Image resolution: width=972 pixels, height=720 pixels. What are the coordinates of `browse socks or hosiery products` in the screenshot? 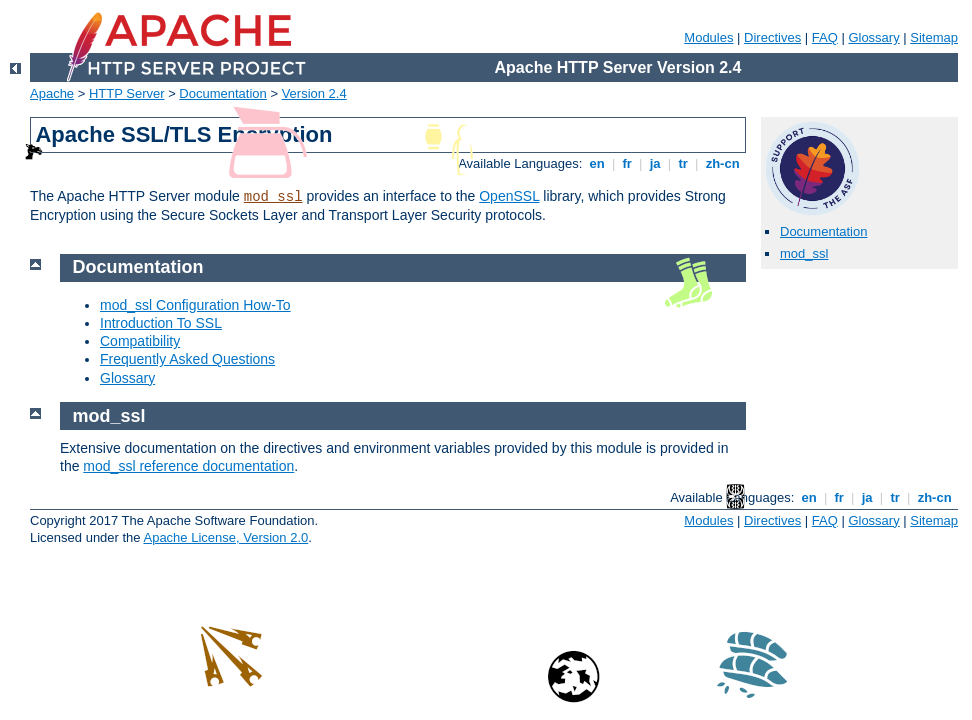 It's located at (688, 282).